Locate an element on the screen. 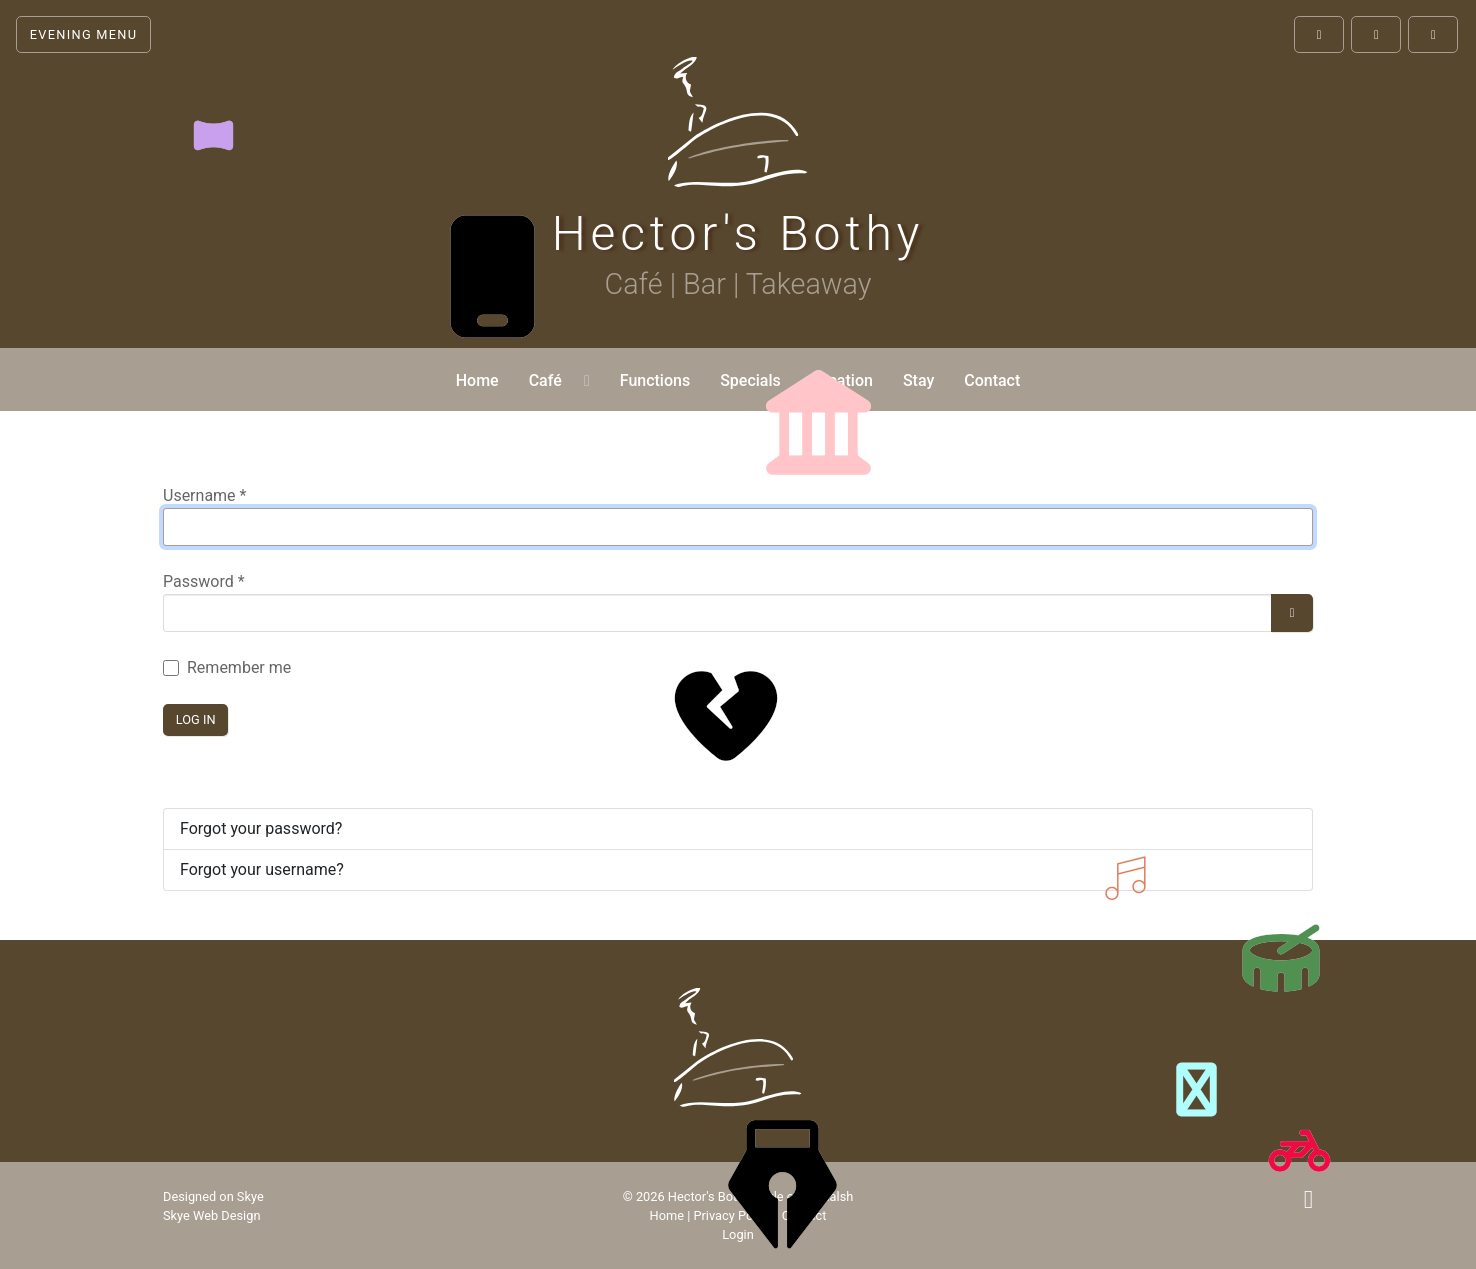 The width and height of the screenshot is (1476, 1269). switch to panorama photo mode is located at coordinates (213, 135).